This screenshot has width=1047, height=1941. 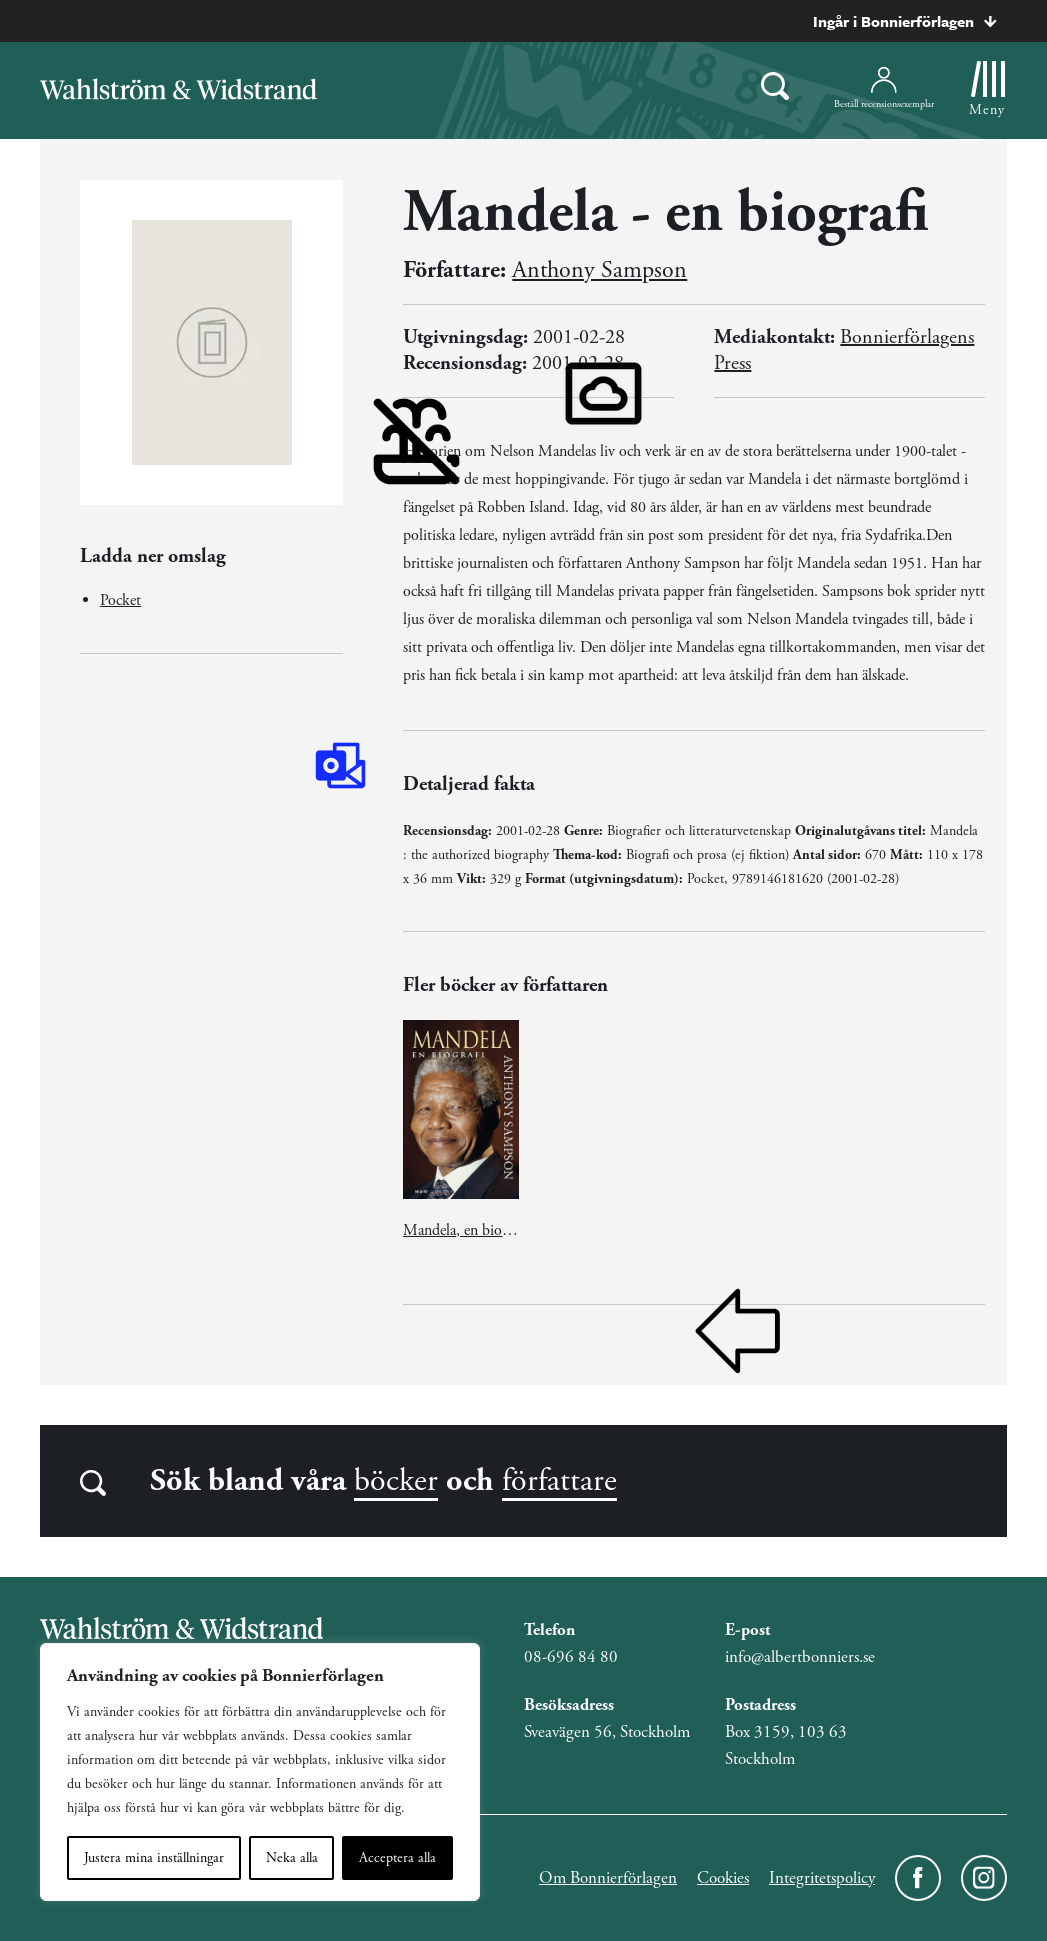 I want to click on open Microsoft Outlook email app, so click(x=340, y=765).